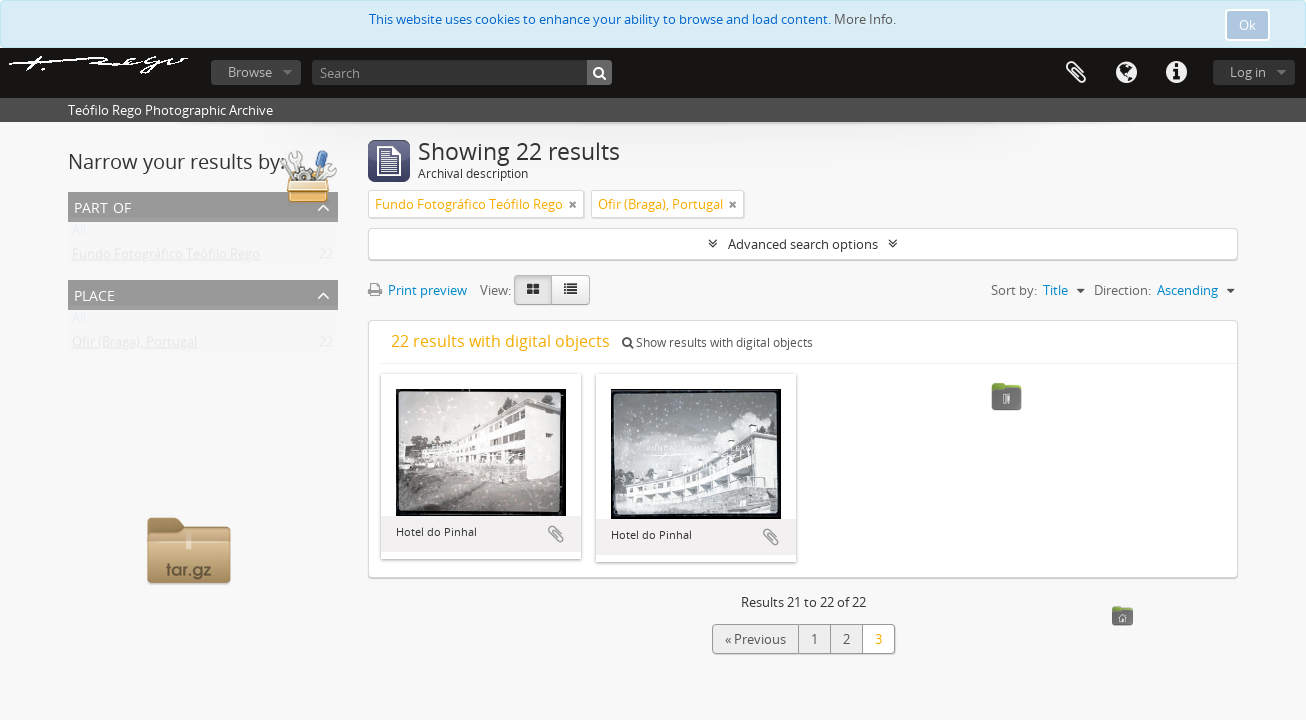 This screenshot has height=720, width=1306. I want to click on access additional system preferences, so click(308, 178).